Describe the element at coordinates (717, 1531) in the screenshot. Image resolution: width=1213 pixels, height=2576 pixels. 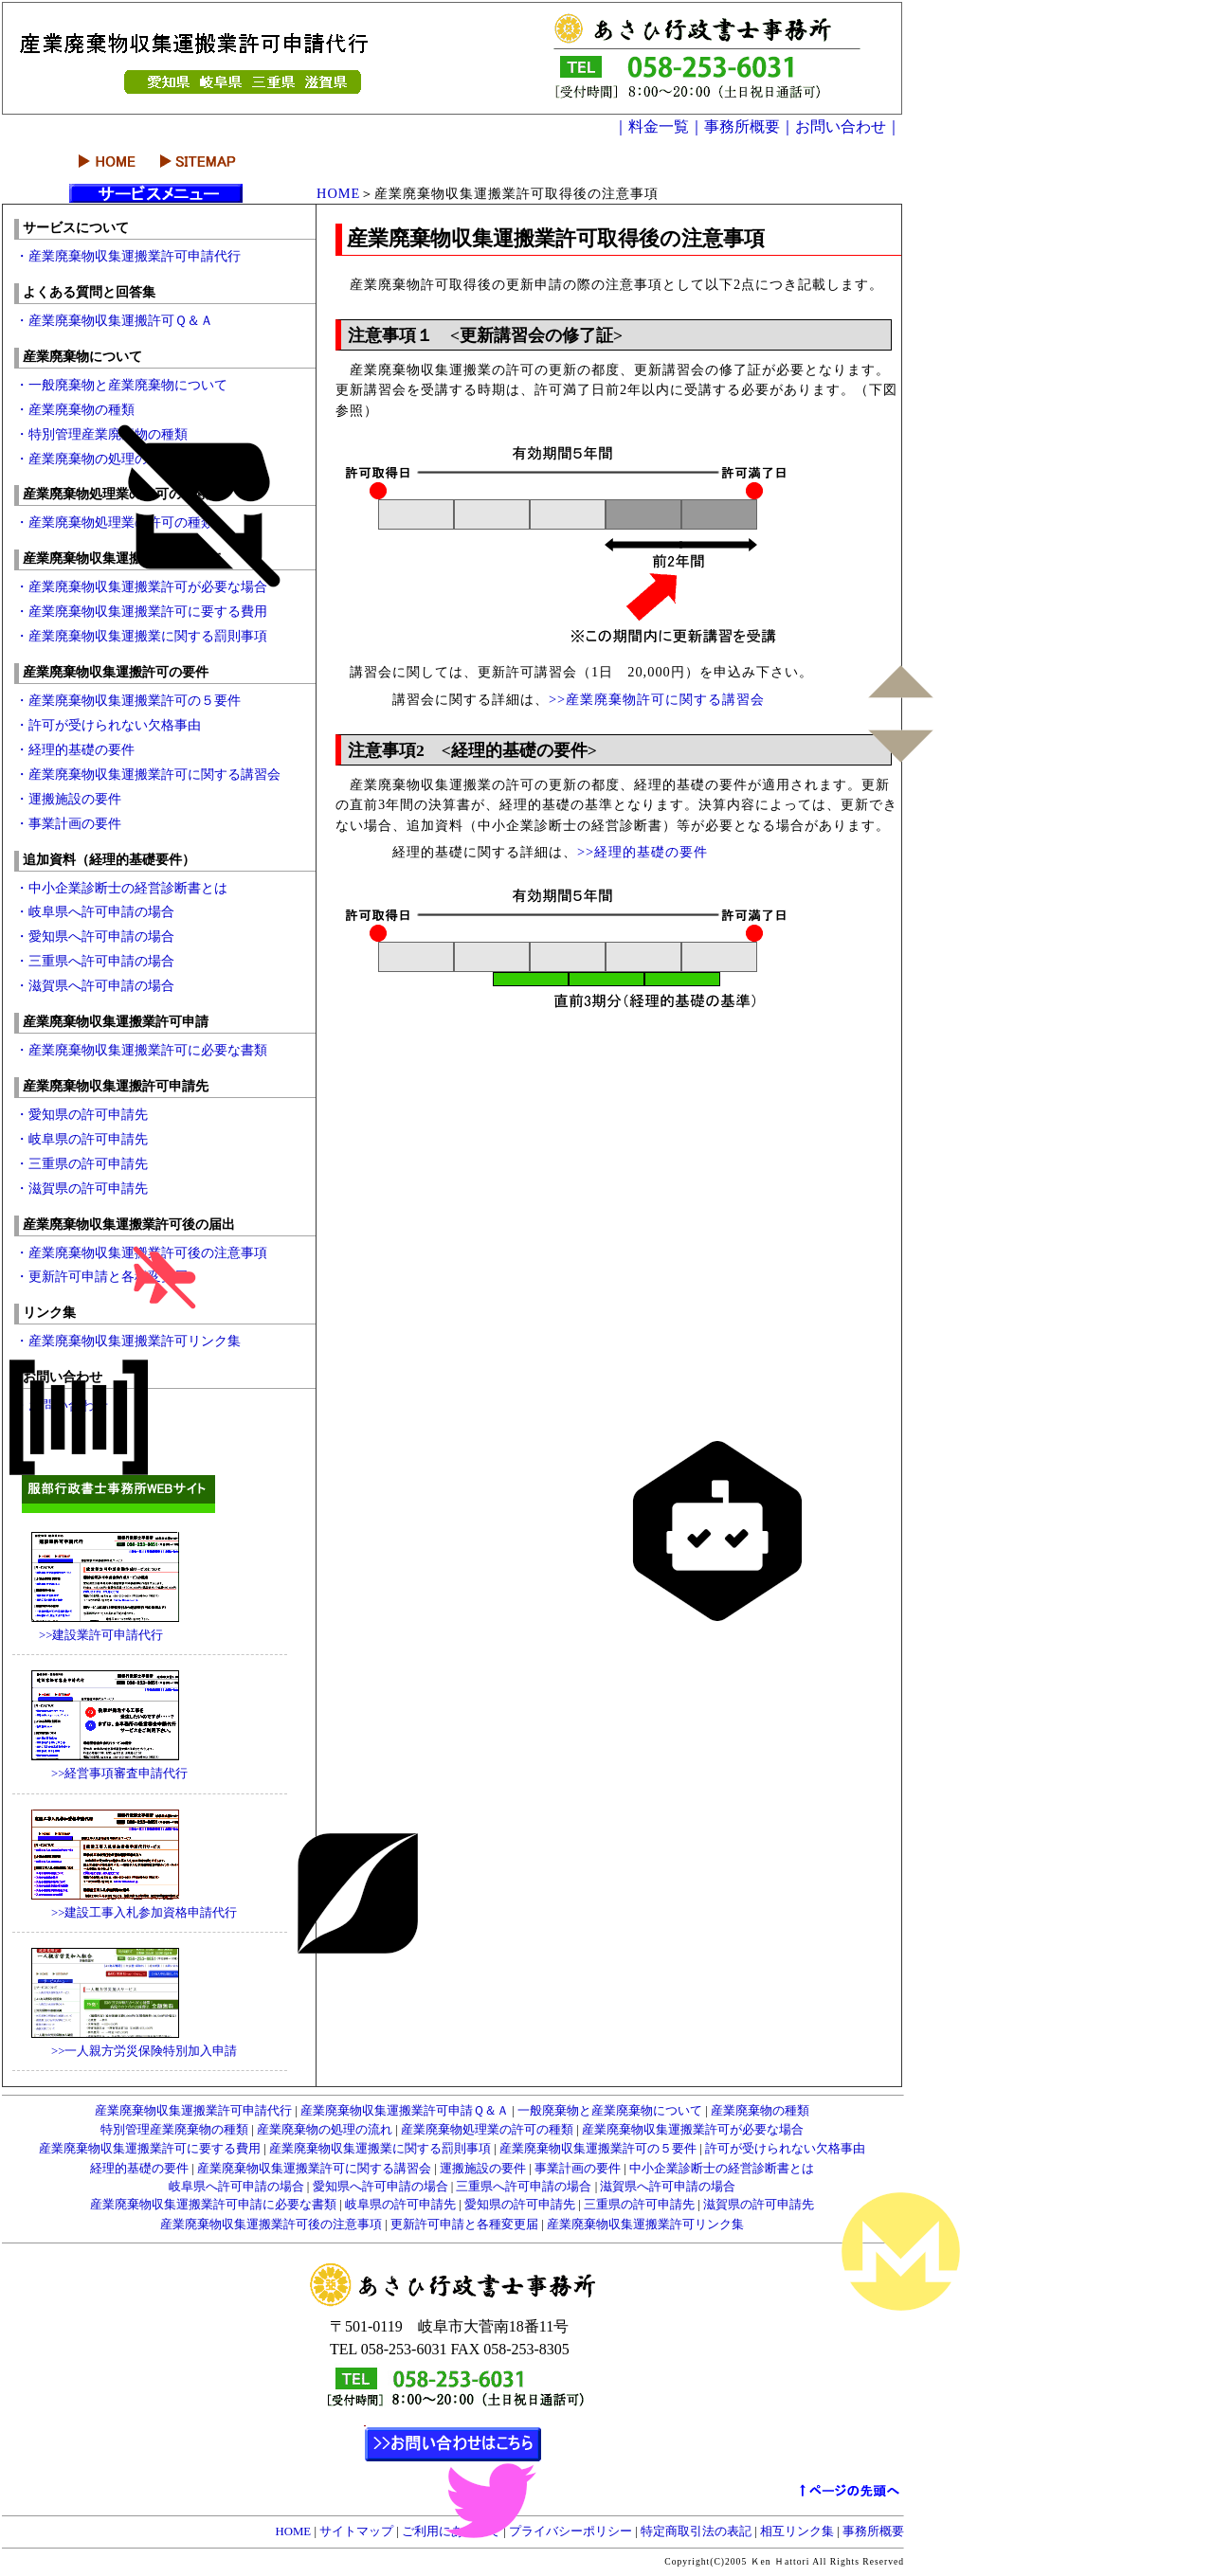
I see `GitHub Dependabot automated dependency updates` at that location.